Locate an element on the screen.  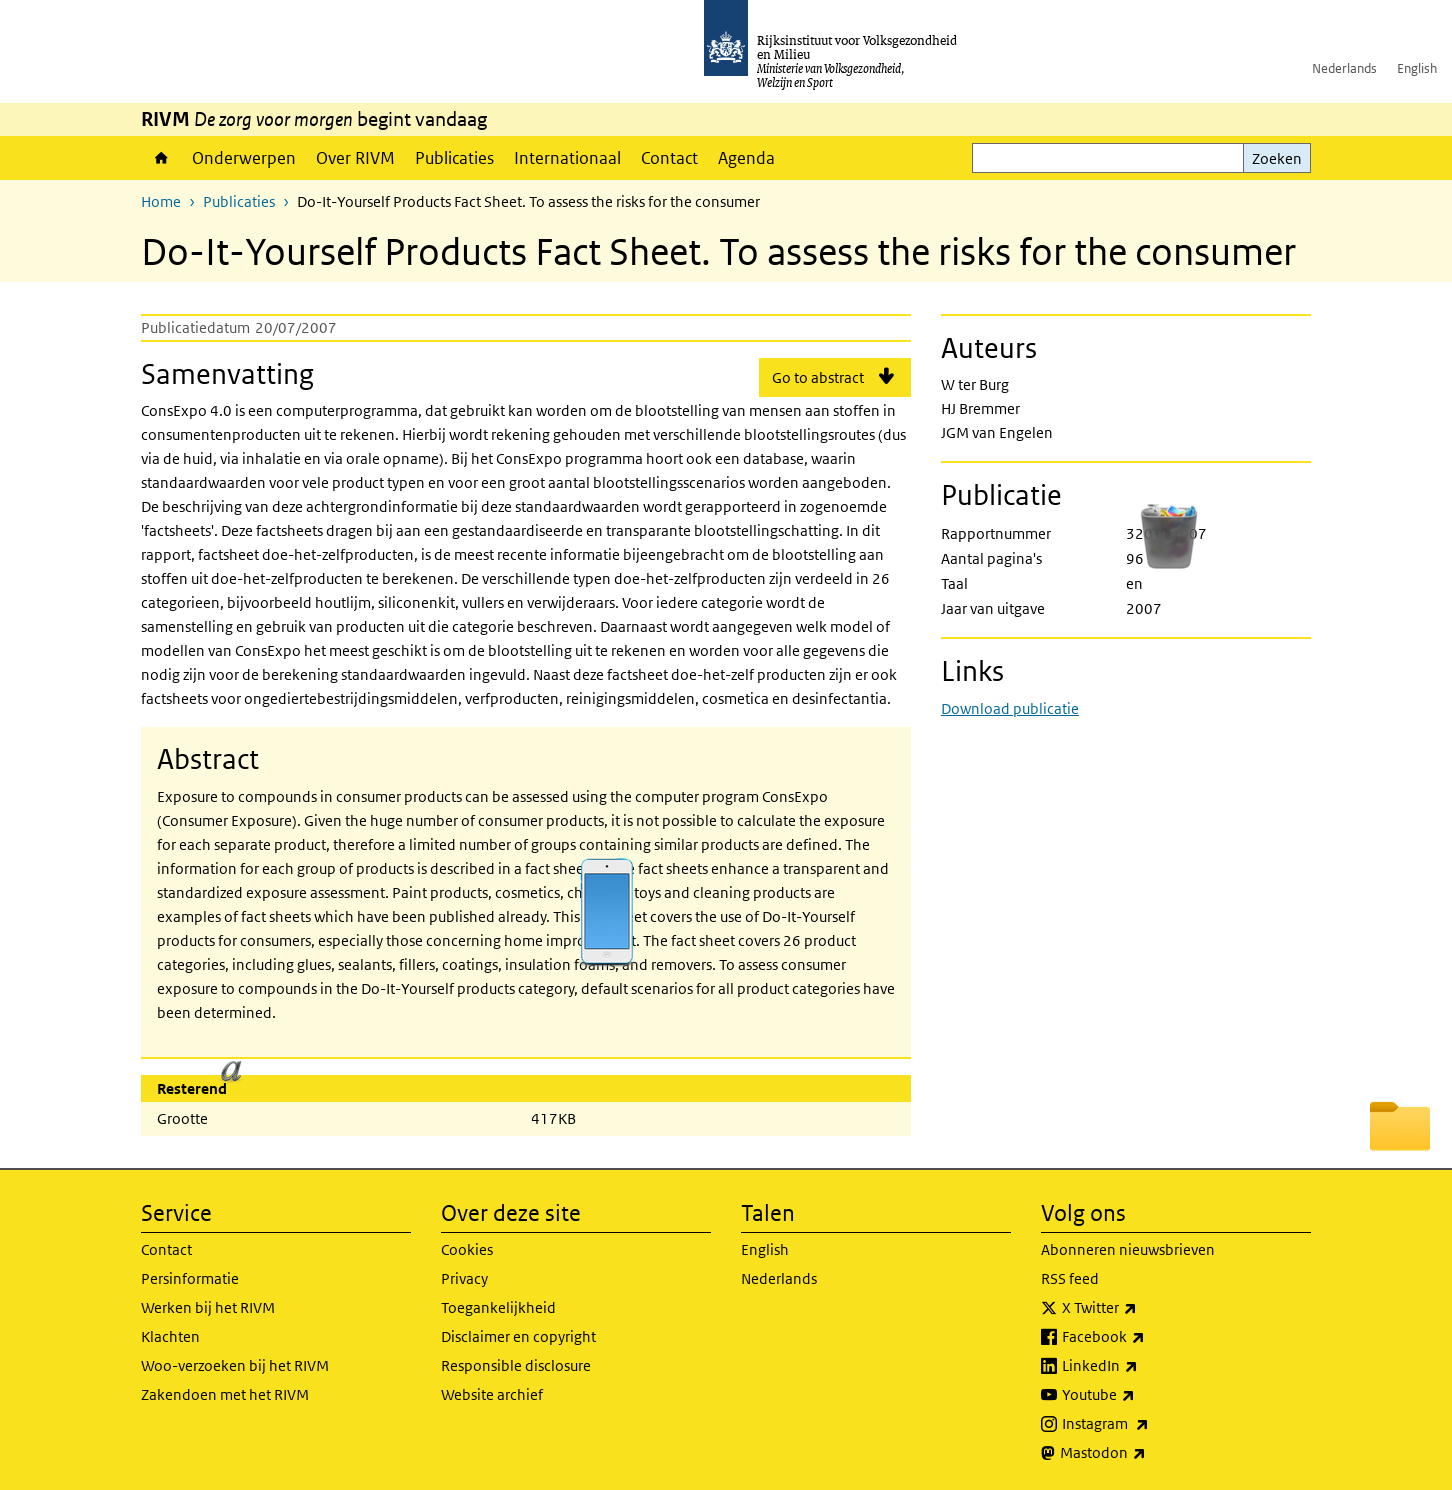
apply italic formatting to selected text is located at coordinates (232, 1071).